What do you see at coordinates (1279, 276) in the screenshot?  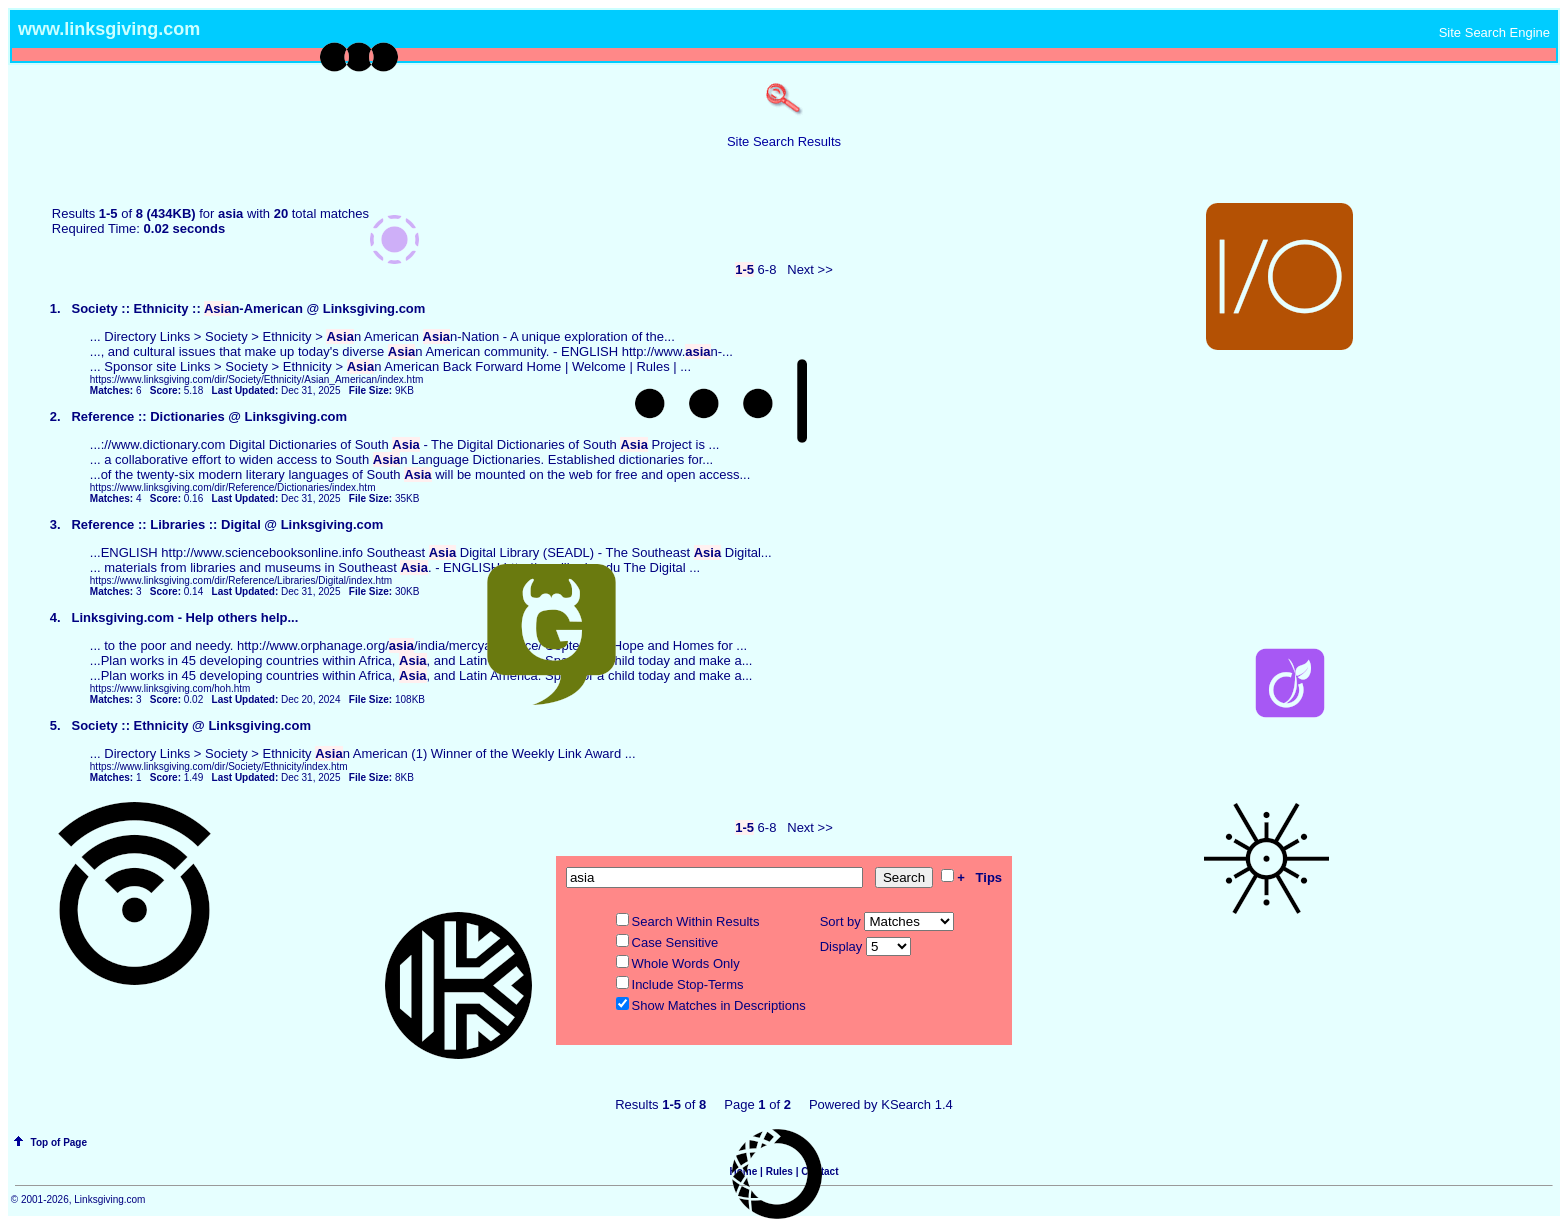 I see `webdriverio automation framework logo` at bounding box center [1279, 276].